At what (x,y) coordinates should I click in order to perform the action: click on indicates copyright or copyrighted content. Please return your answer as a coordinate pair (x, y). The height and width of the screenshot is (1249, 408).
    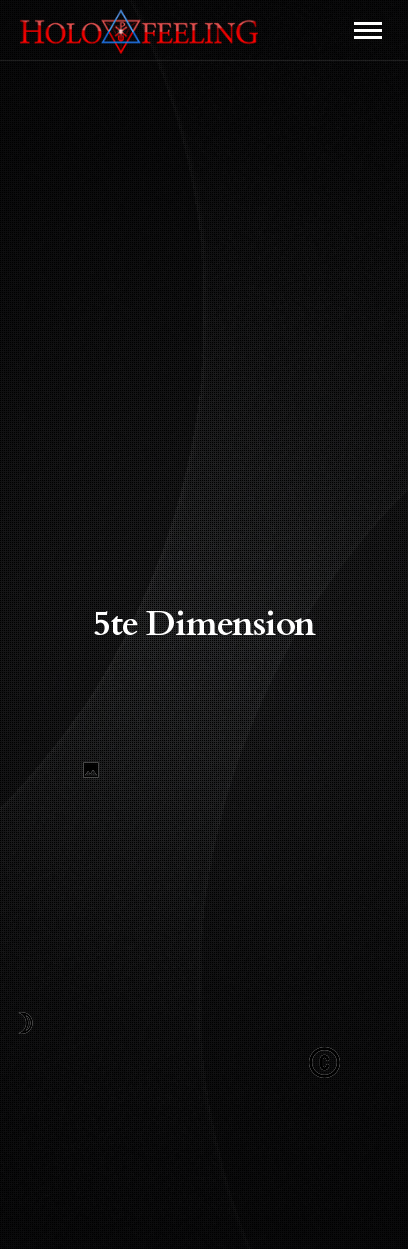
    Looking at the image, I should click on (324, 1062).